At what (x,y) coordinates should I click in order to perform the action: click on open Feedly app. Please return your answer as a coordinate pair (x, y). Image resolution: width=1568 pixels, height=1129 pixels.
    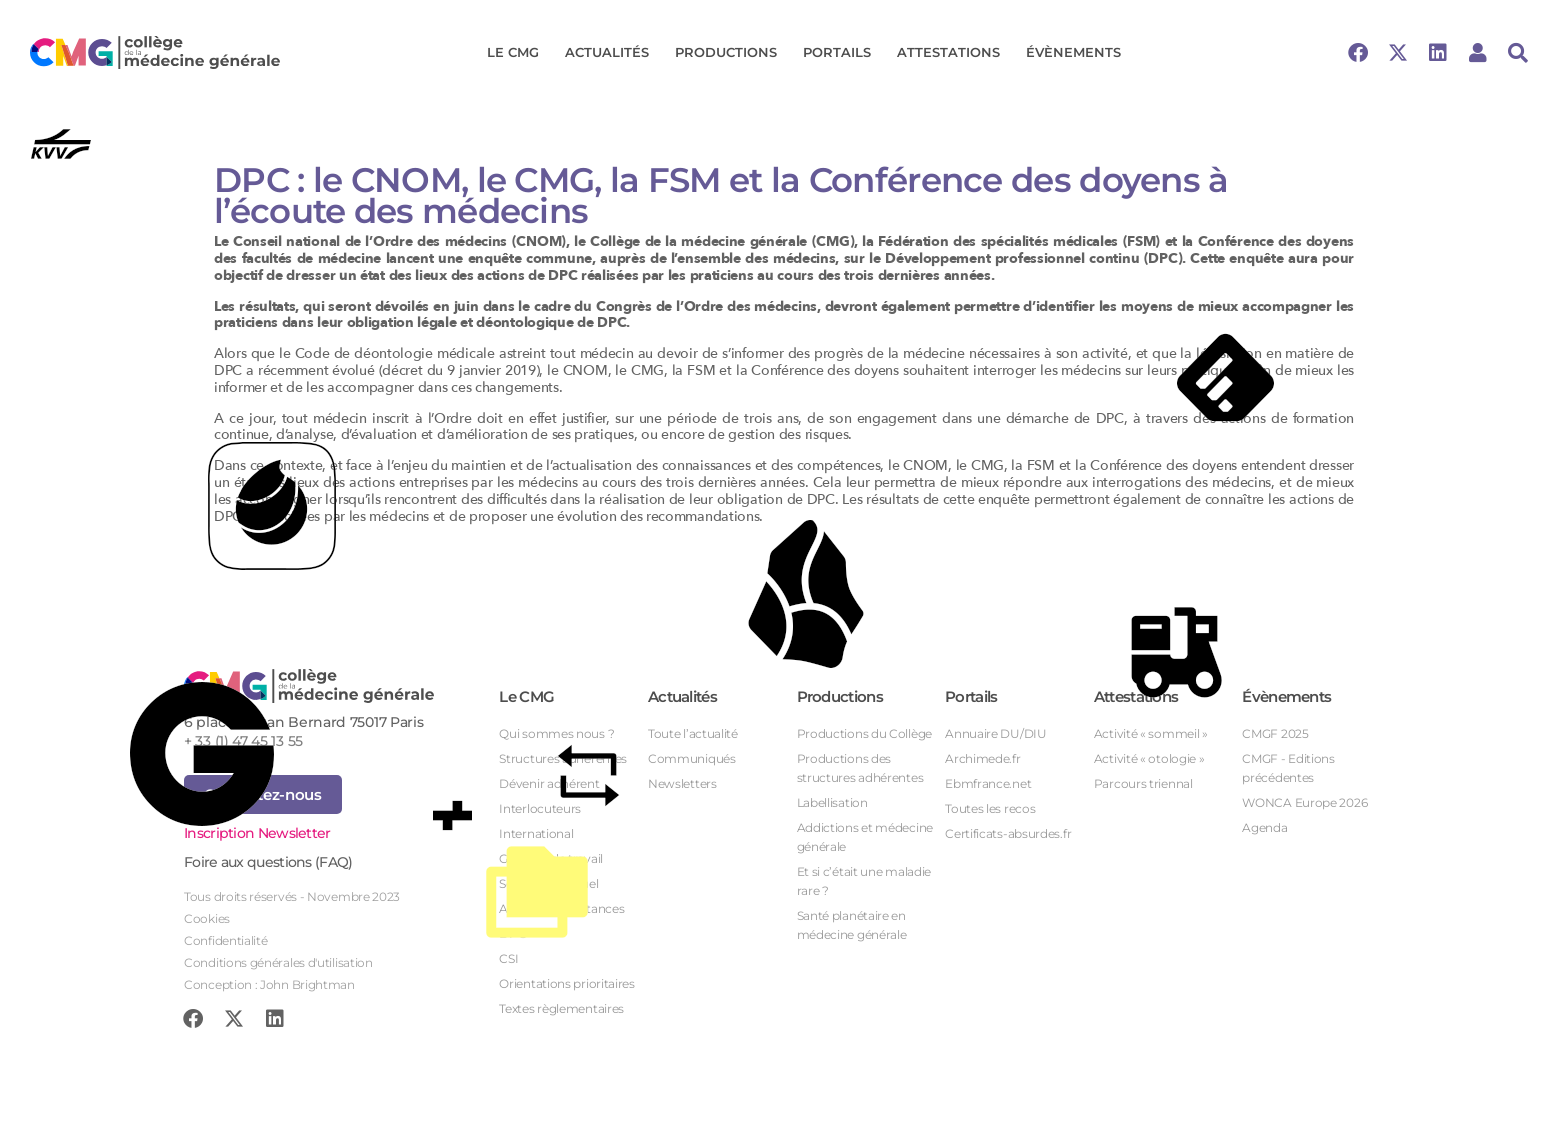
    Looking at the image, I should click on (1225, 377).